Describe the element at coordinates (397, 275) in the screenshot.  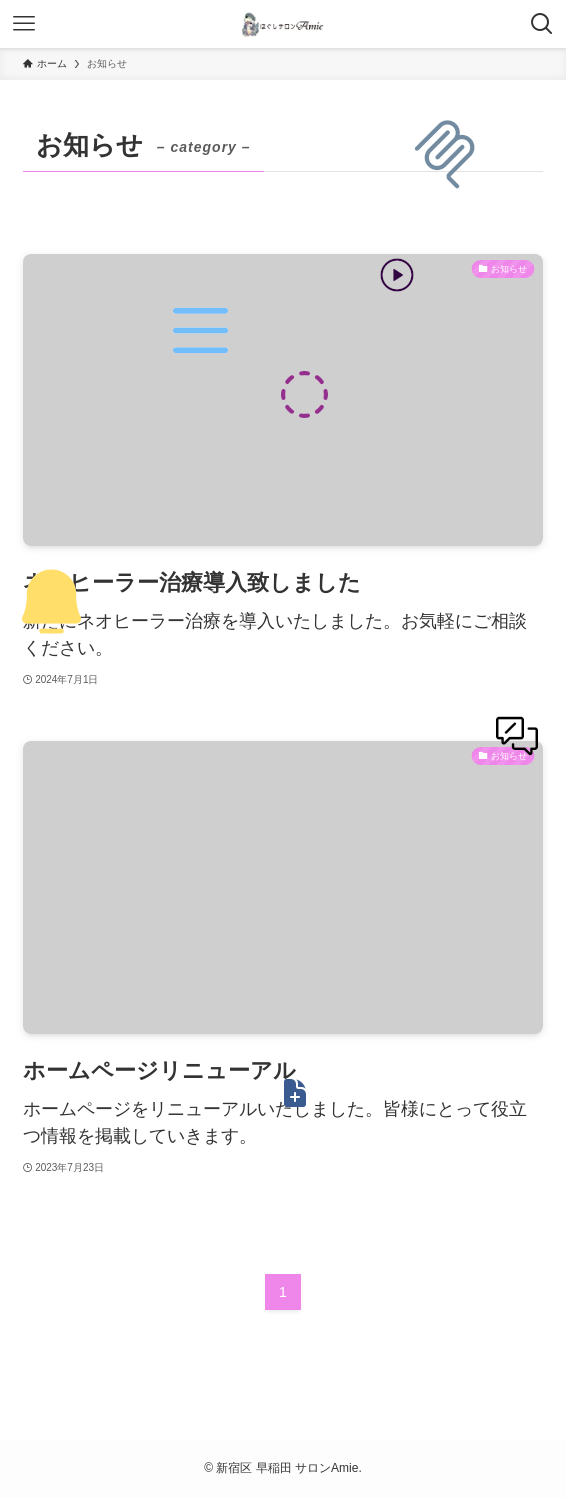
I see `play media or video content` at that location.